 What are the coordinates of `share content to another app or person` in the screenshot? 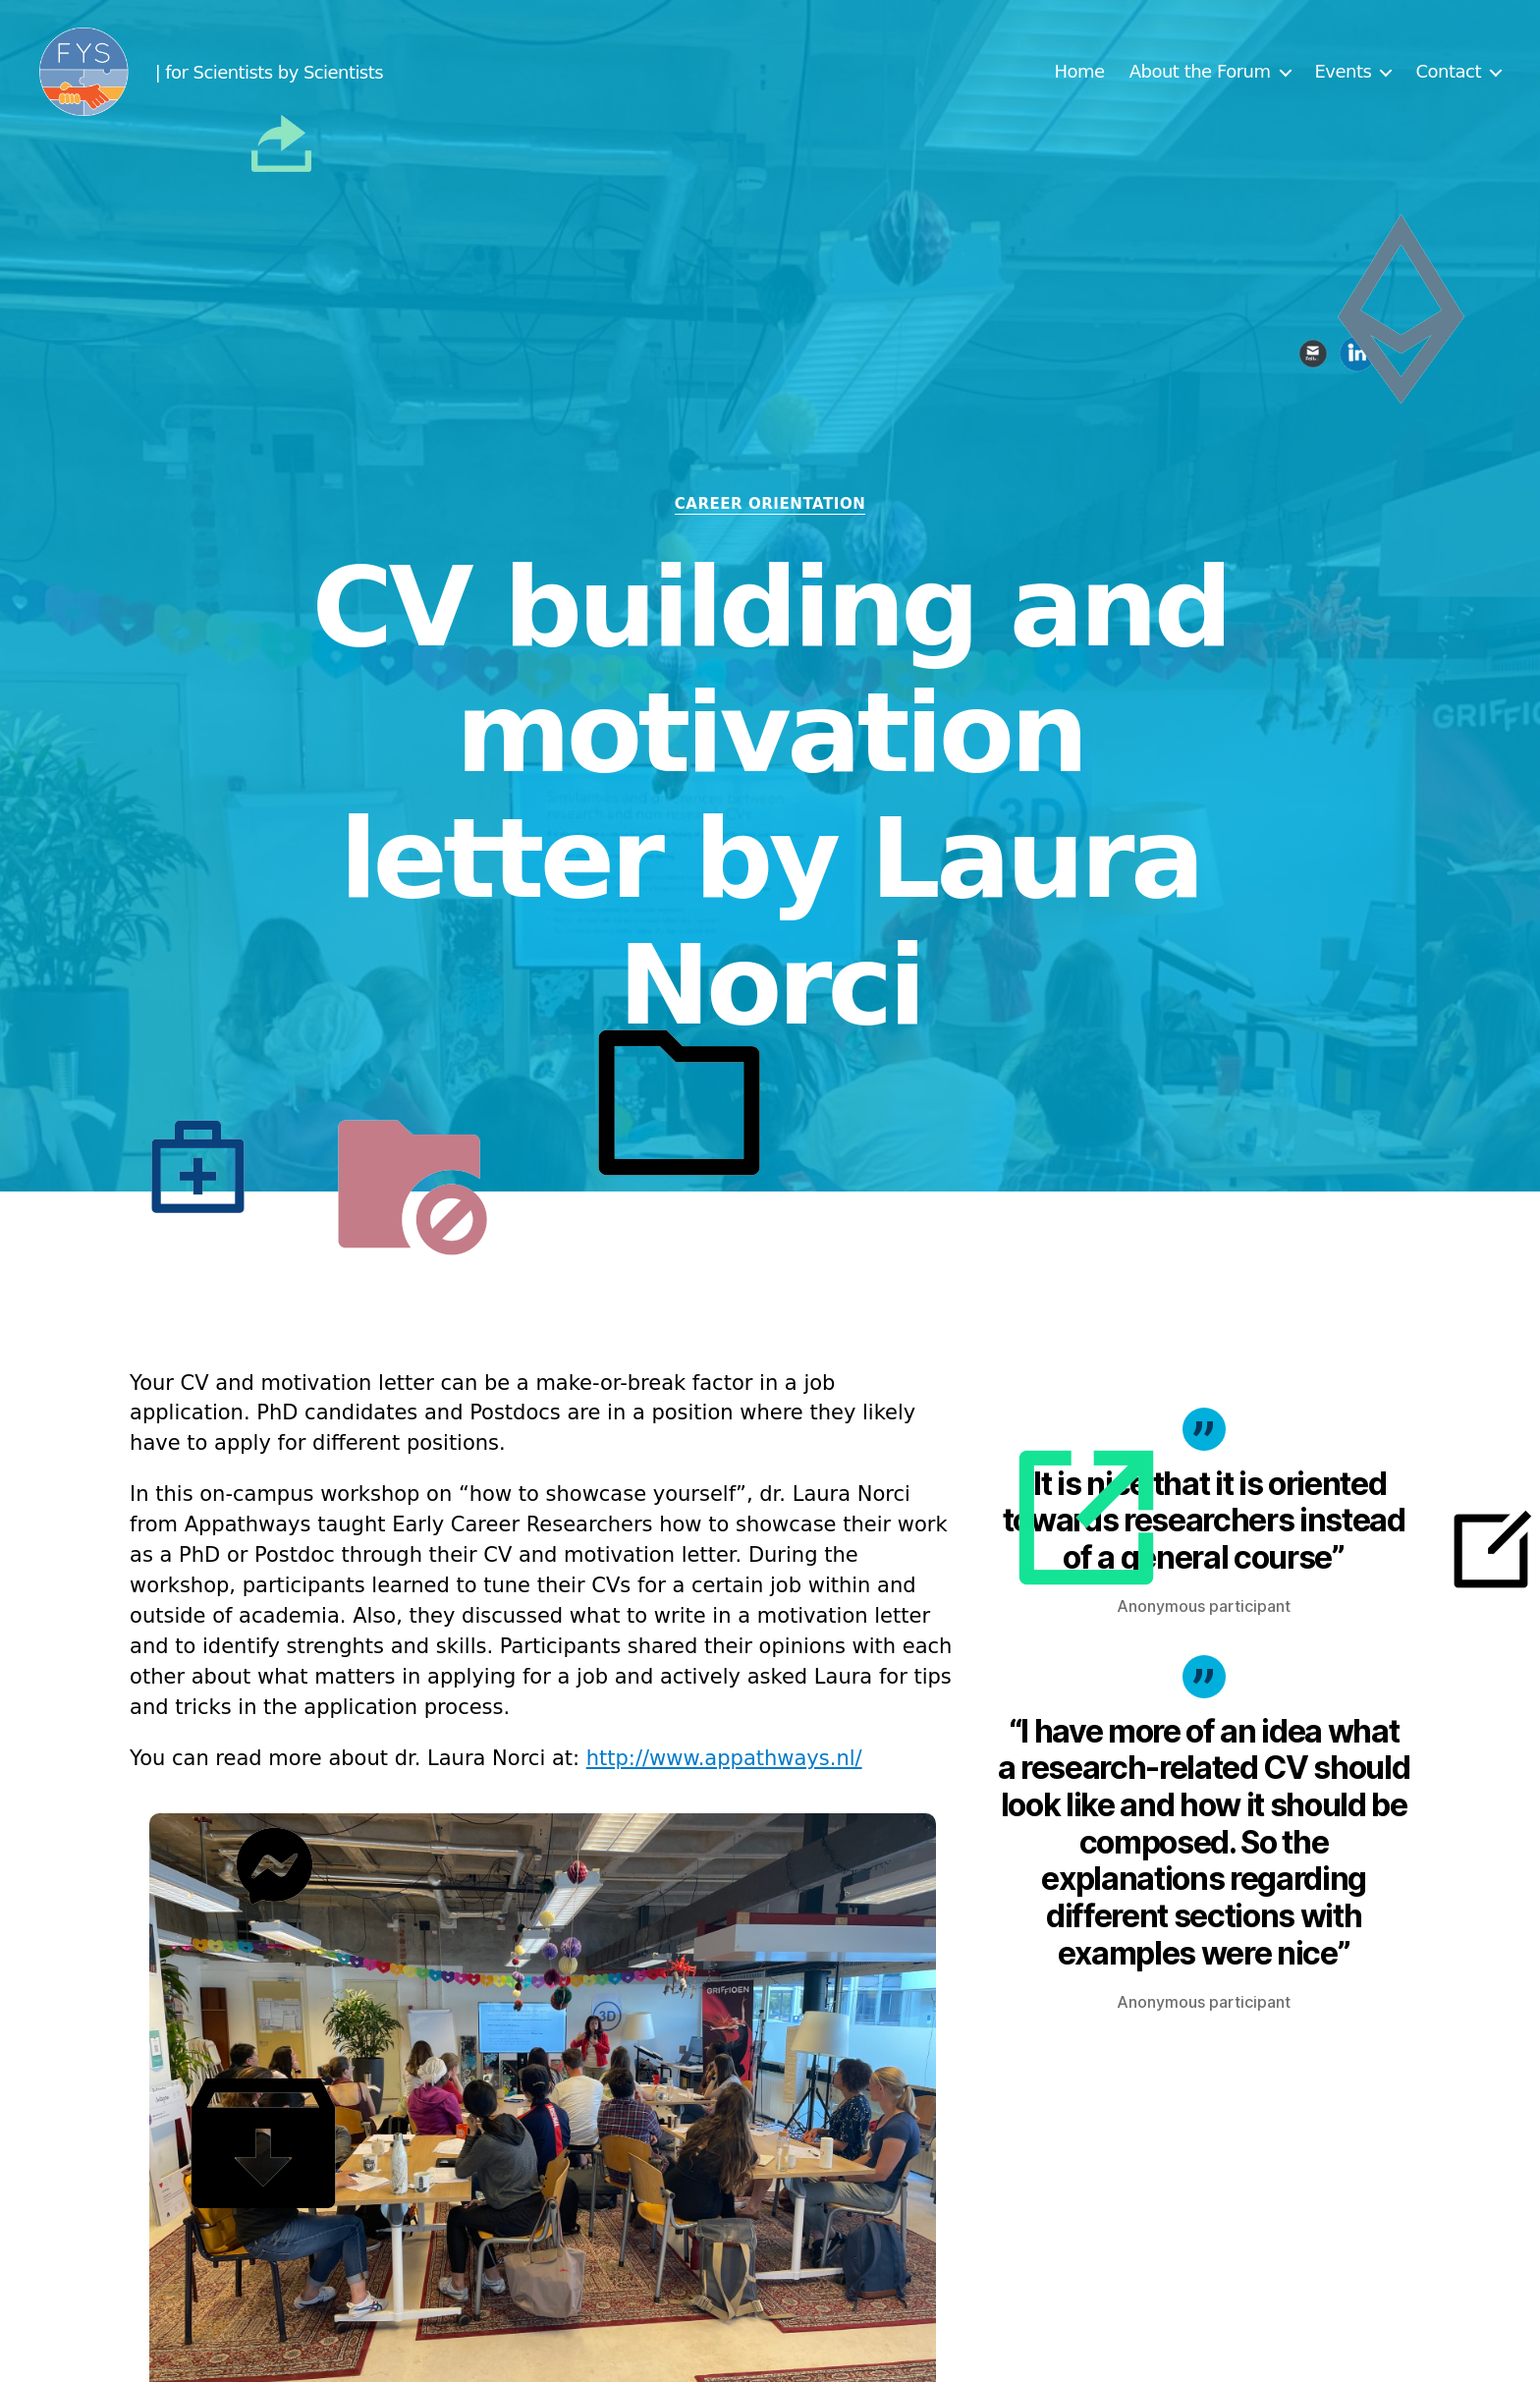 It's located at (281, 144).